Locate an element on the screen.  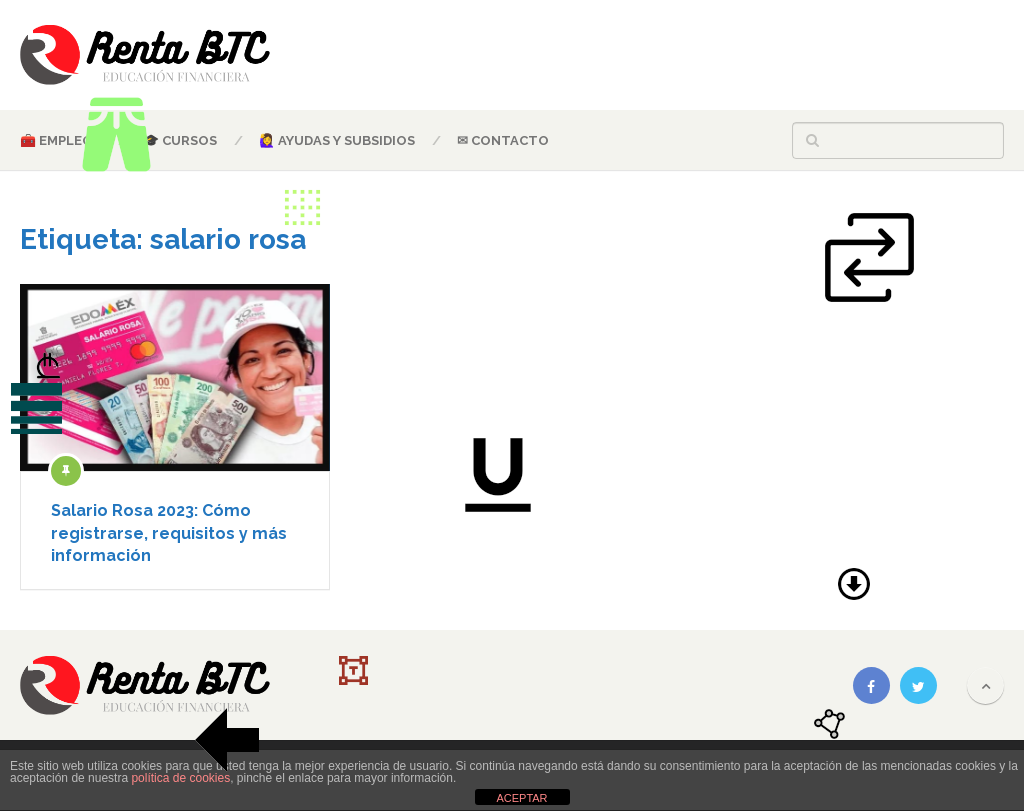
indicates georgian lari currency is located at coordinates (48, 365).